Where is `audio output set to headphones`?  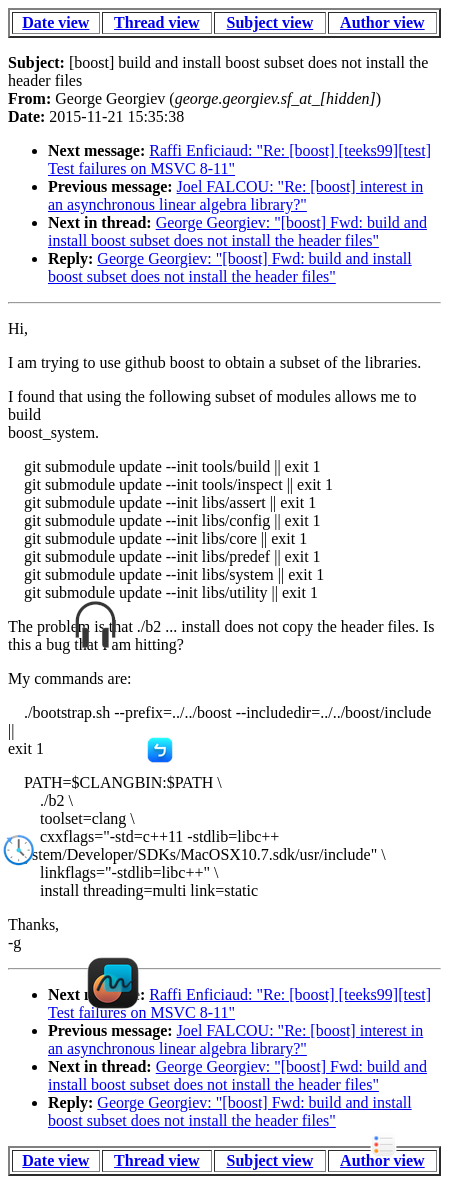
audio output set to headphones is located at coordinates (95, 624).